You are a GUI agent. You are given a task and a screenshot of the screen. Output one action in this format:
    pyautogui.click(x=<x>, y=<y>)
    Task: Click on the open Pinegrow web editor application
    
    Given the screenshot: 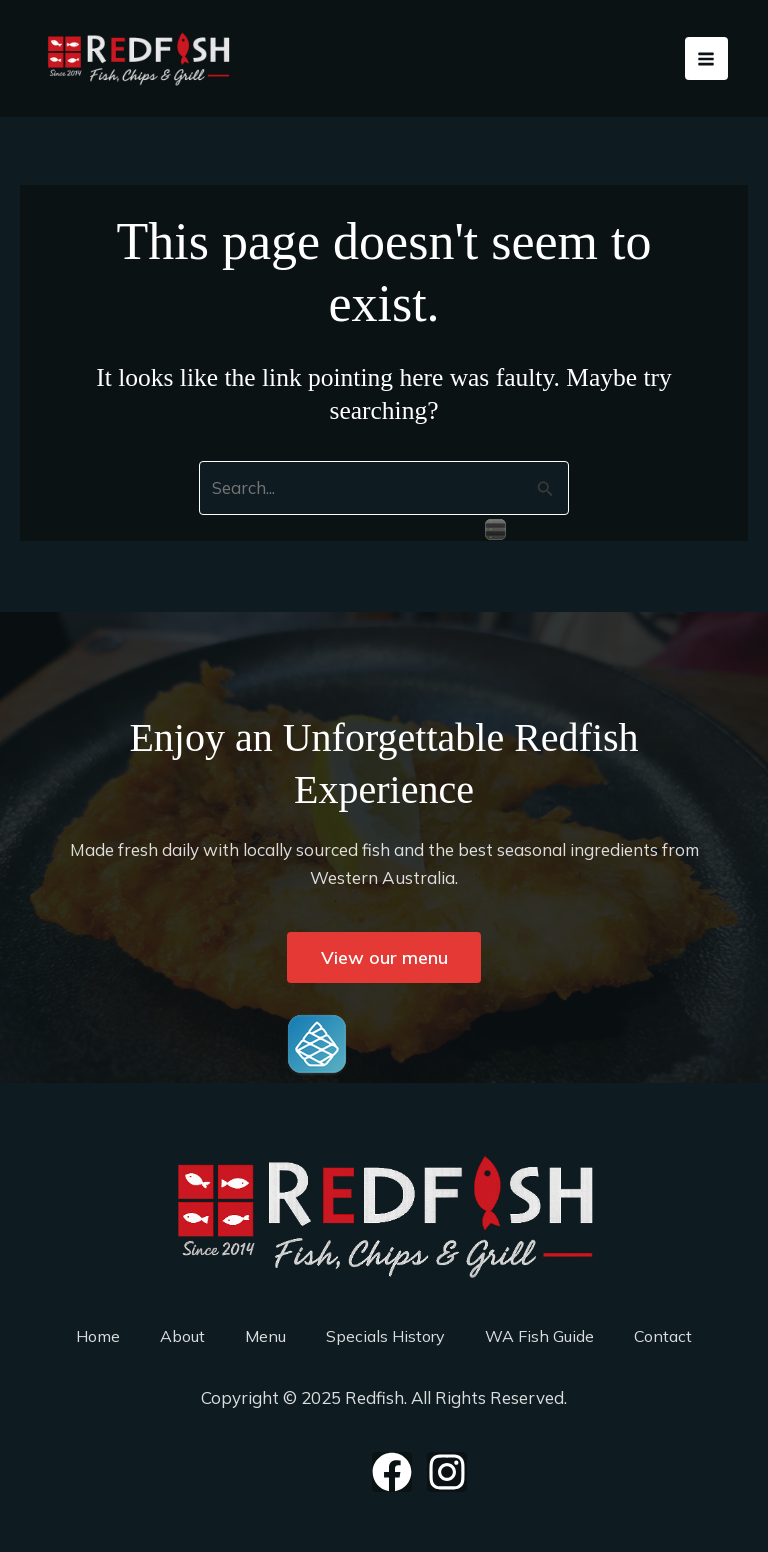 What is the action you would take?
    pyautogui.click(x=317, y=1044)
    